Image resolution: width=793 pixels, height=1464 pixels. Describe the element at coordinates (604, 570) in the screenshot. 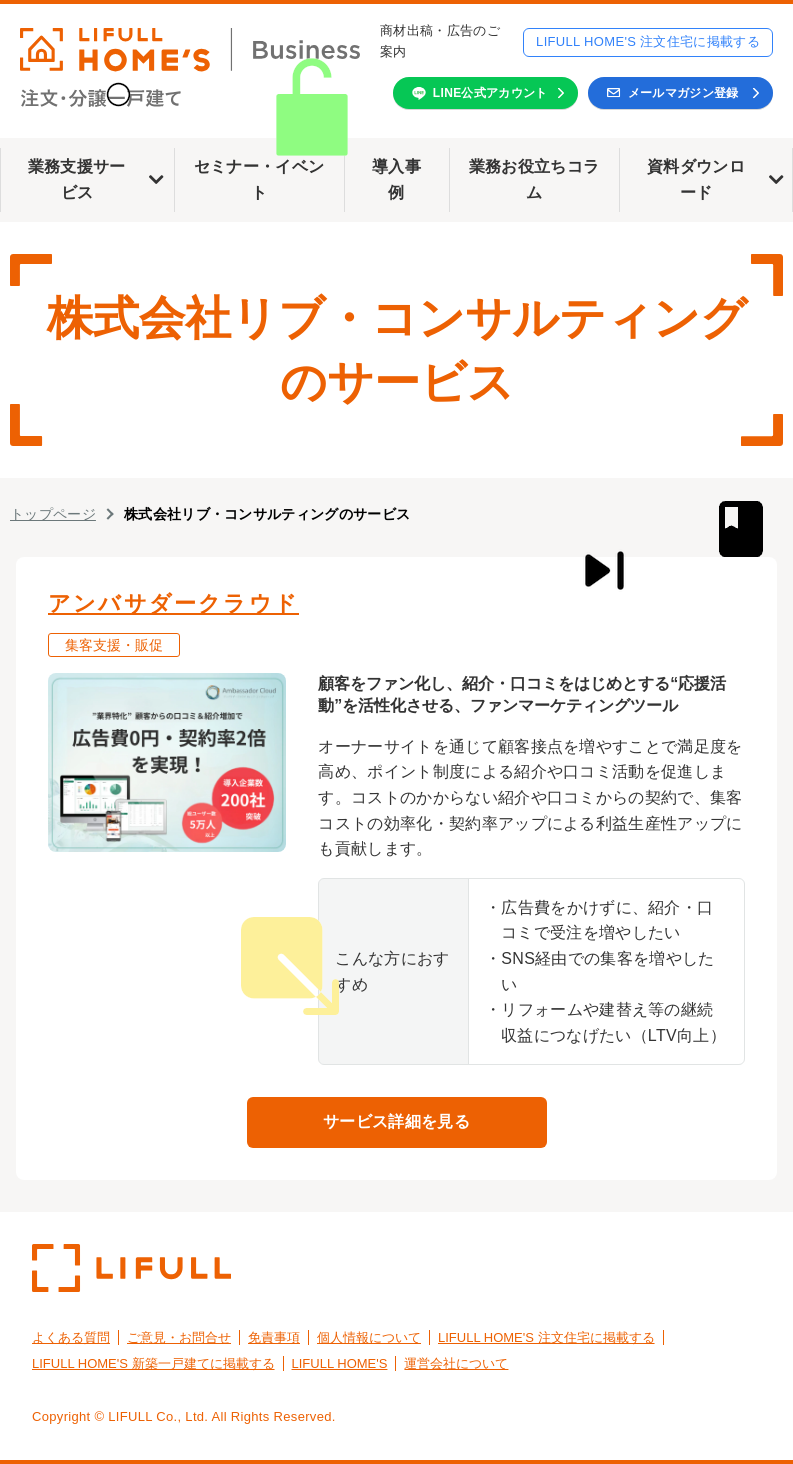

I see `skip to the next track or video` at that location.